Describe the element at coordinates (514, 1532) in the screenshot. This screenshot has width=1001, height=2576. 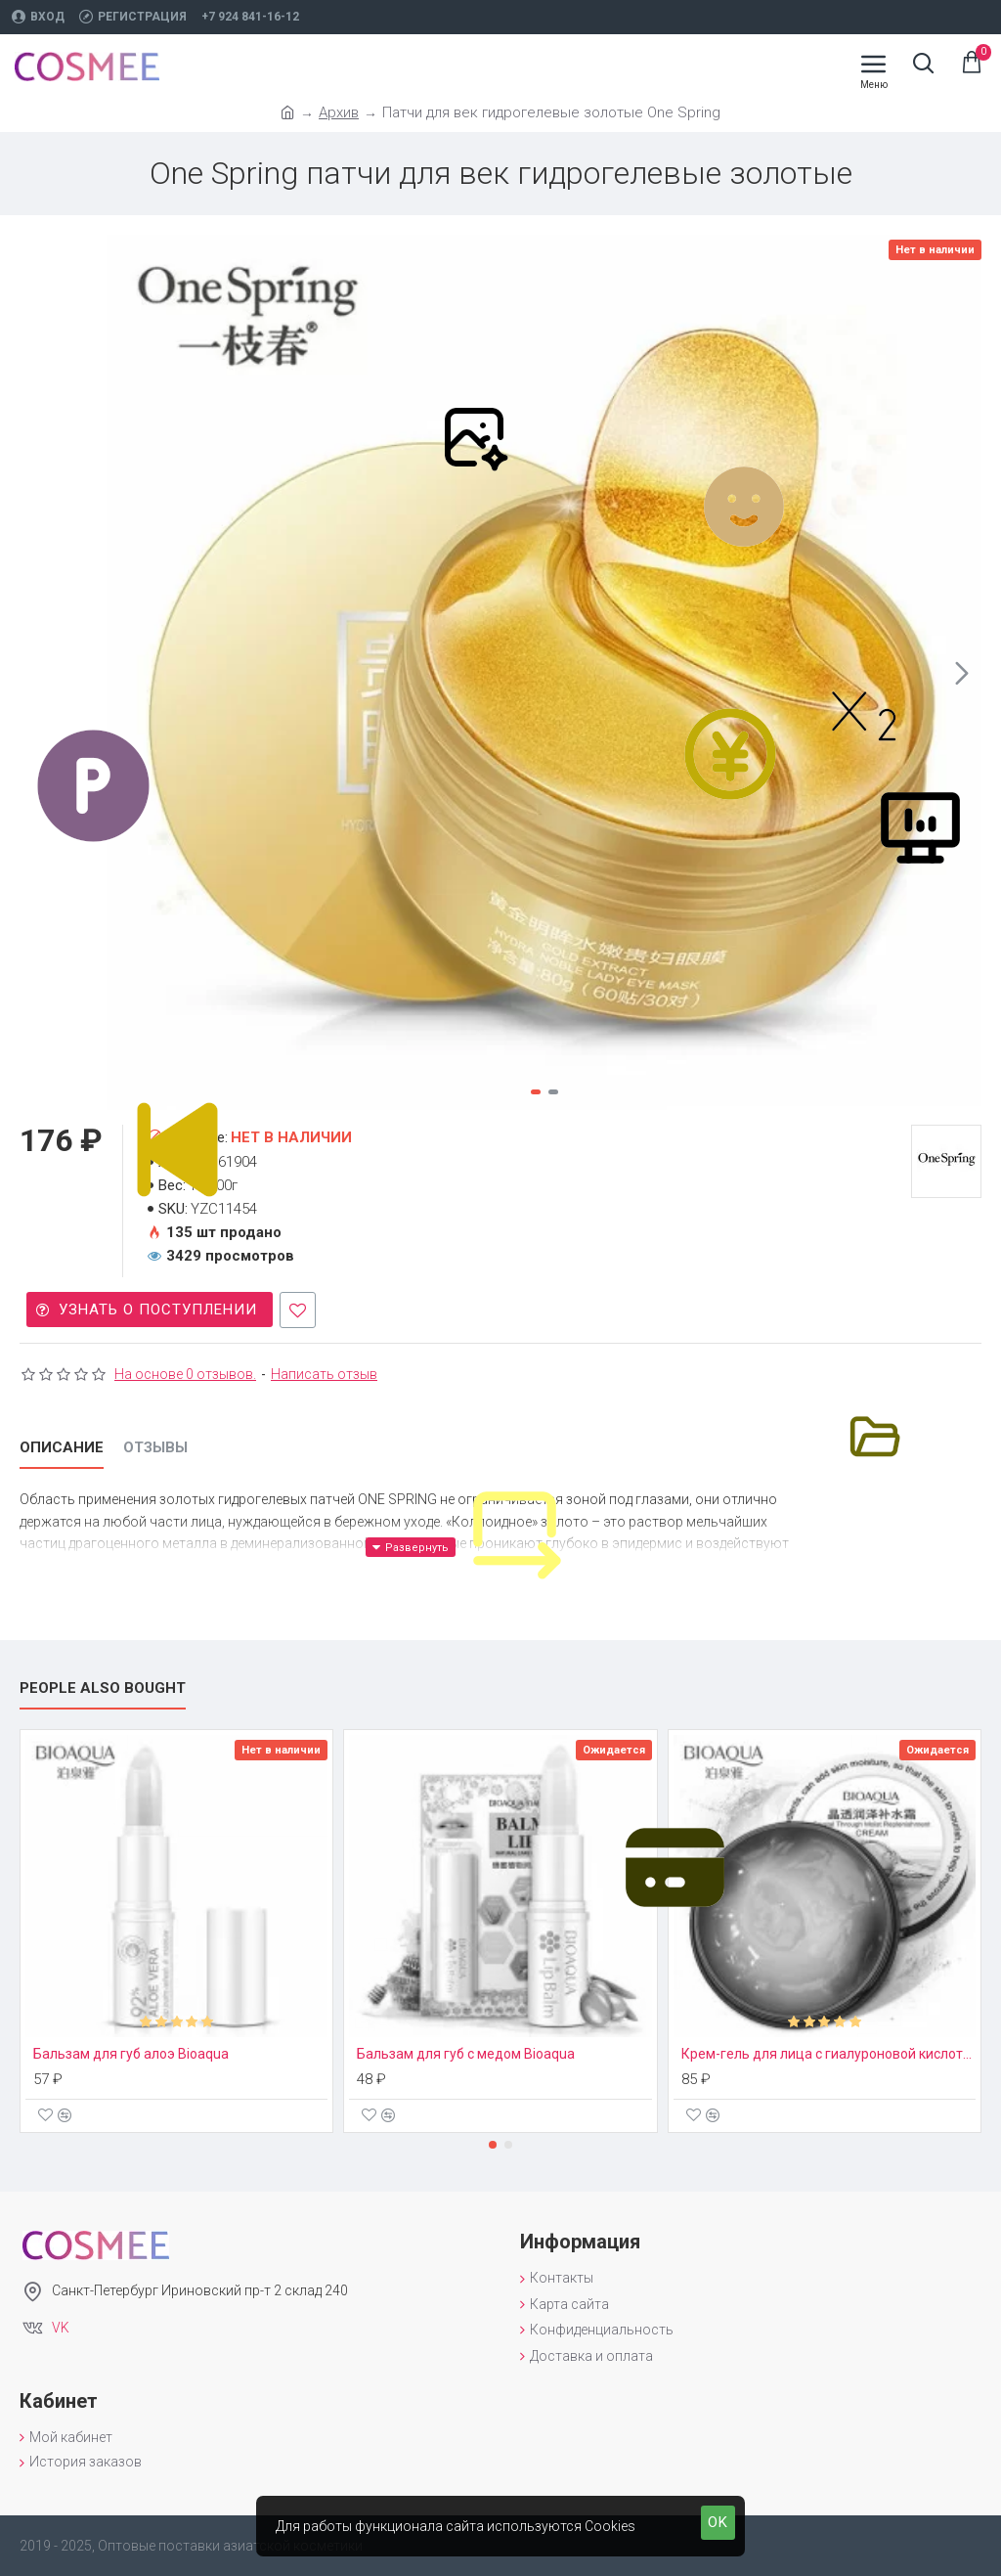
I see `auto-fit content to the right edge` at that location.